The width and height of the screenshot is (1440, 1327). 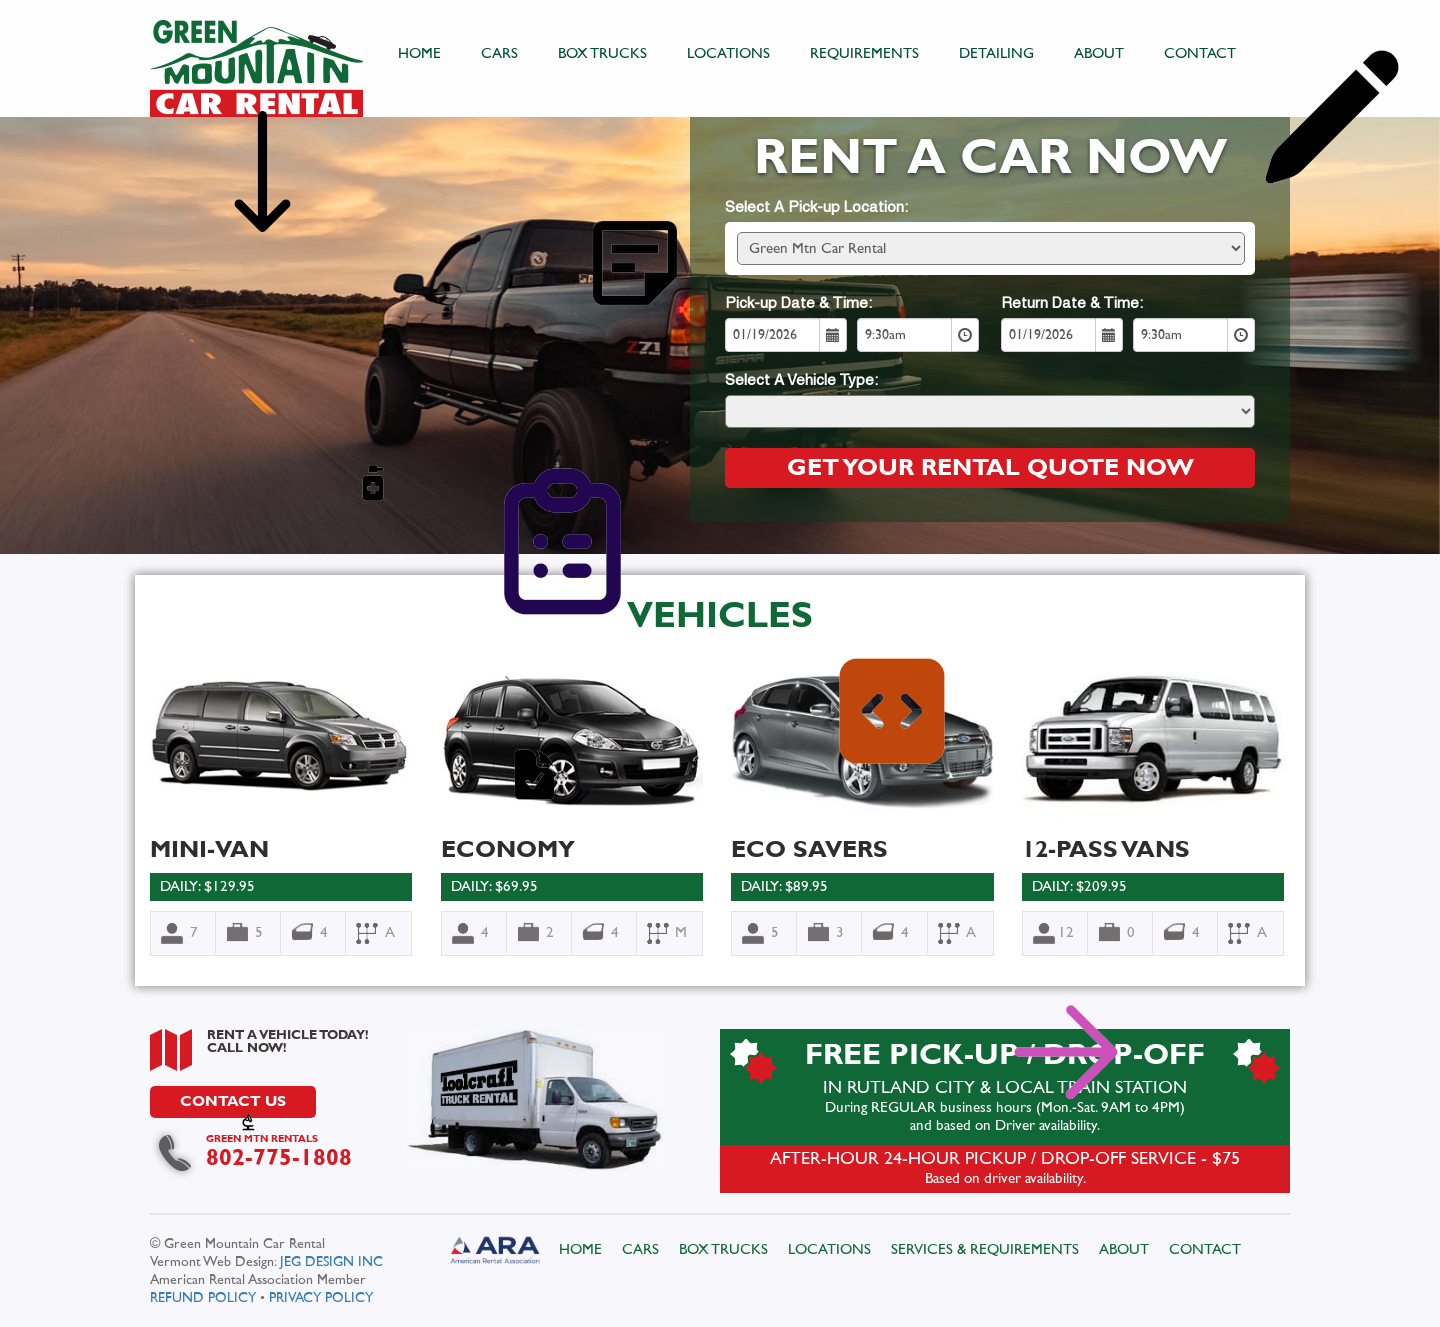 I want to click on access science or laboratory features, so click(x=248, y=1122).